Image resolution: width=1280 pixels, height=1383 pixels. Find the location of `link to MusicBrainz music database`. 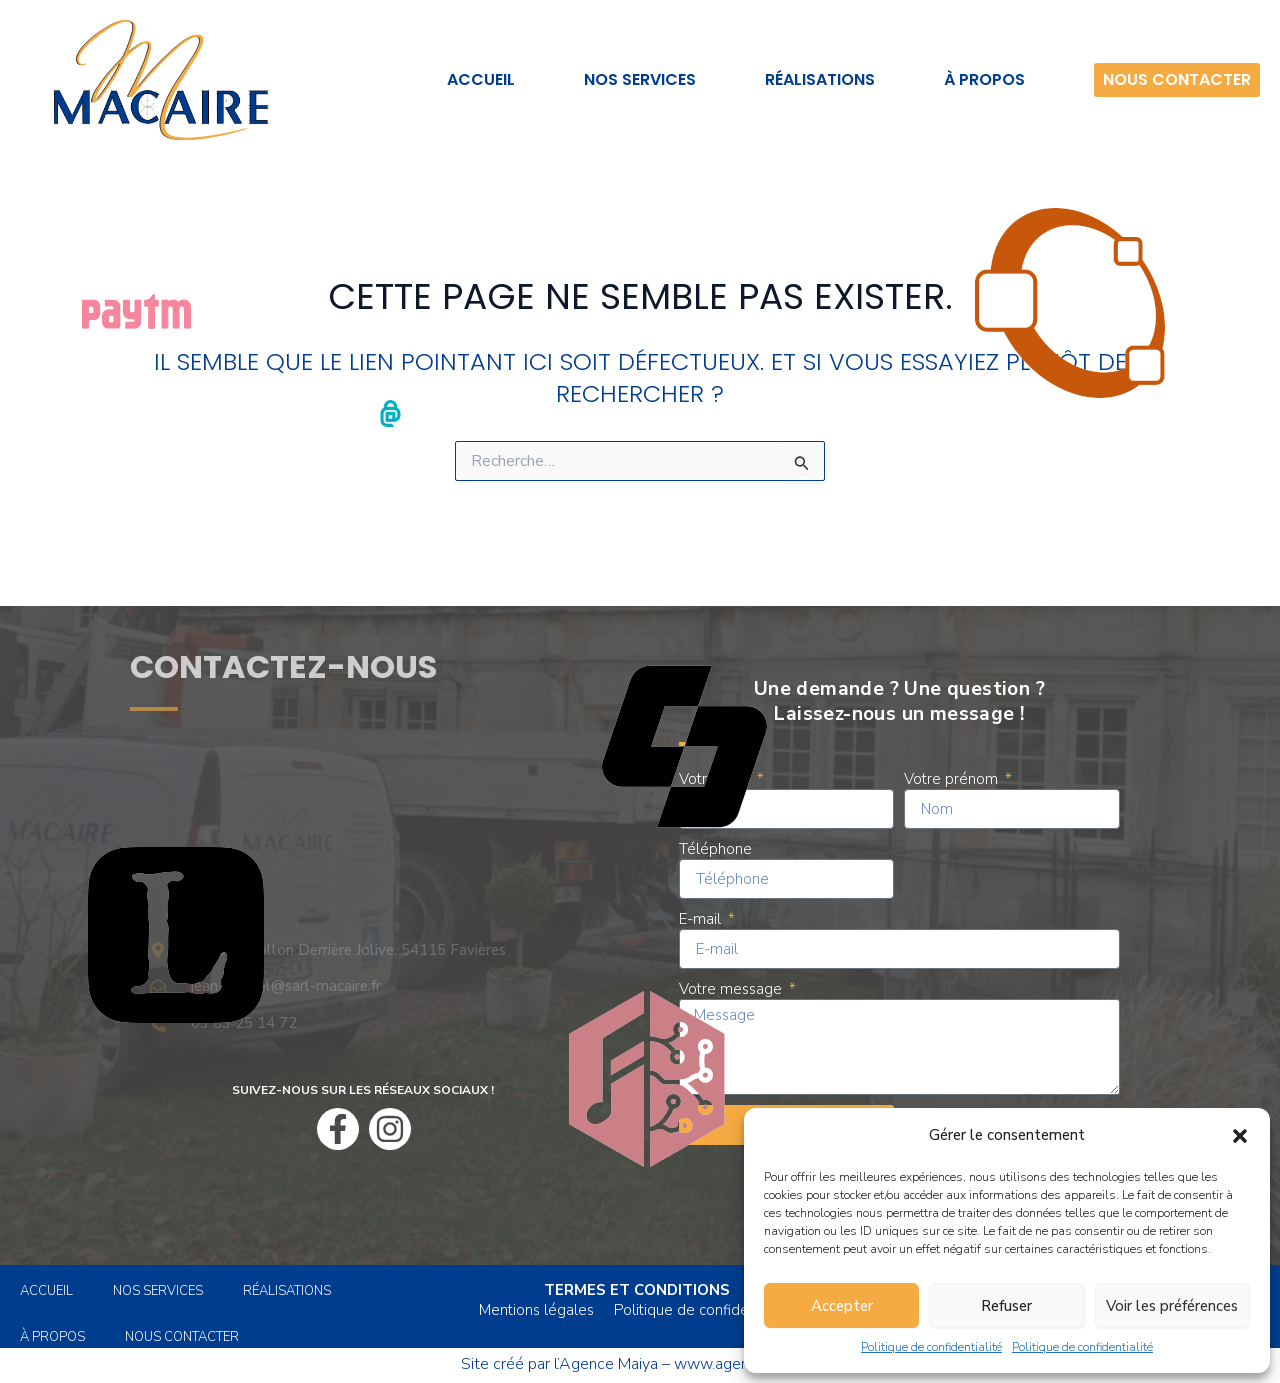

link to MusicBrainz music database is located at coordinates (647, 1079).